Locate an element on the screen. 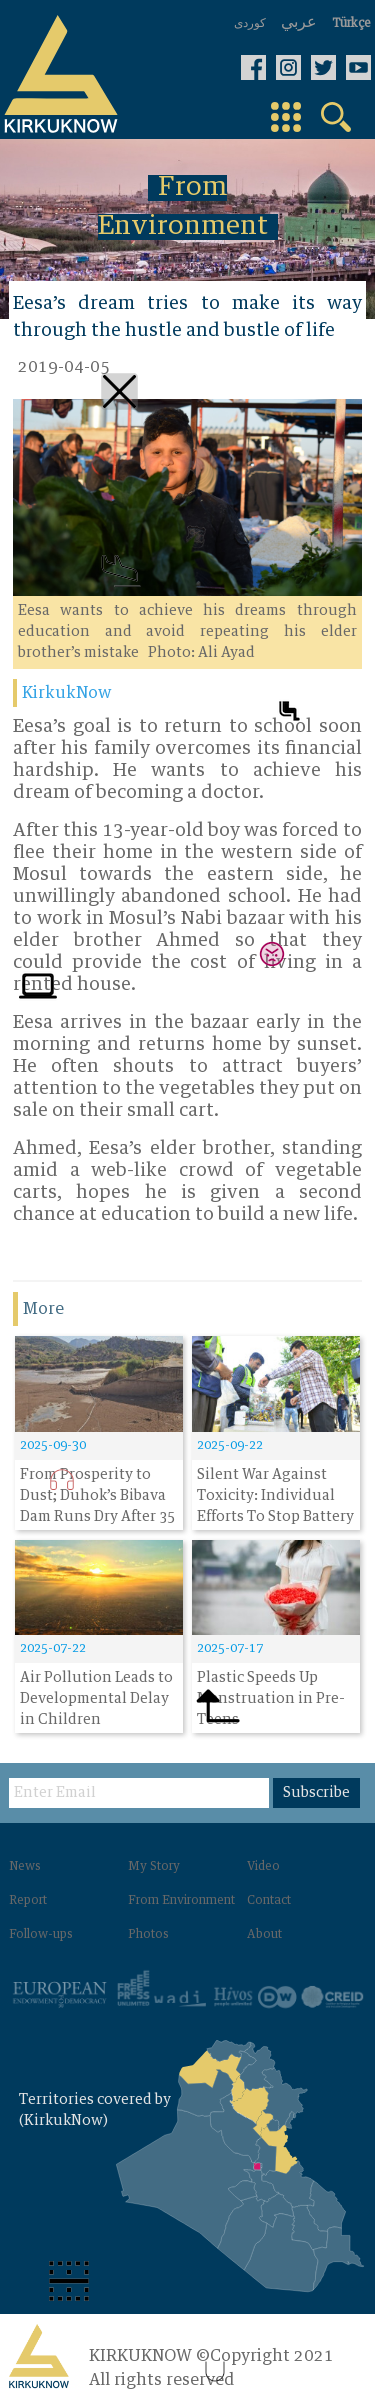 This screenshot has width=375, height=2406. react with anger to a post or message is located at coordinates (272, 954).